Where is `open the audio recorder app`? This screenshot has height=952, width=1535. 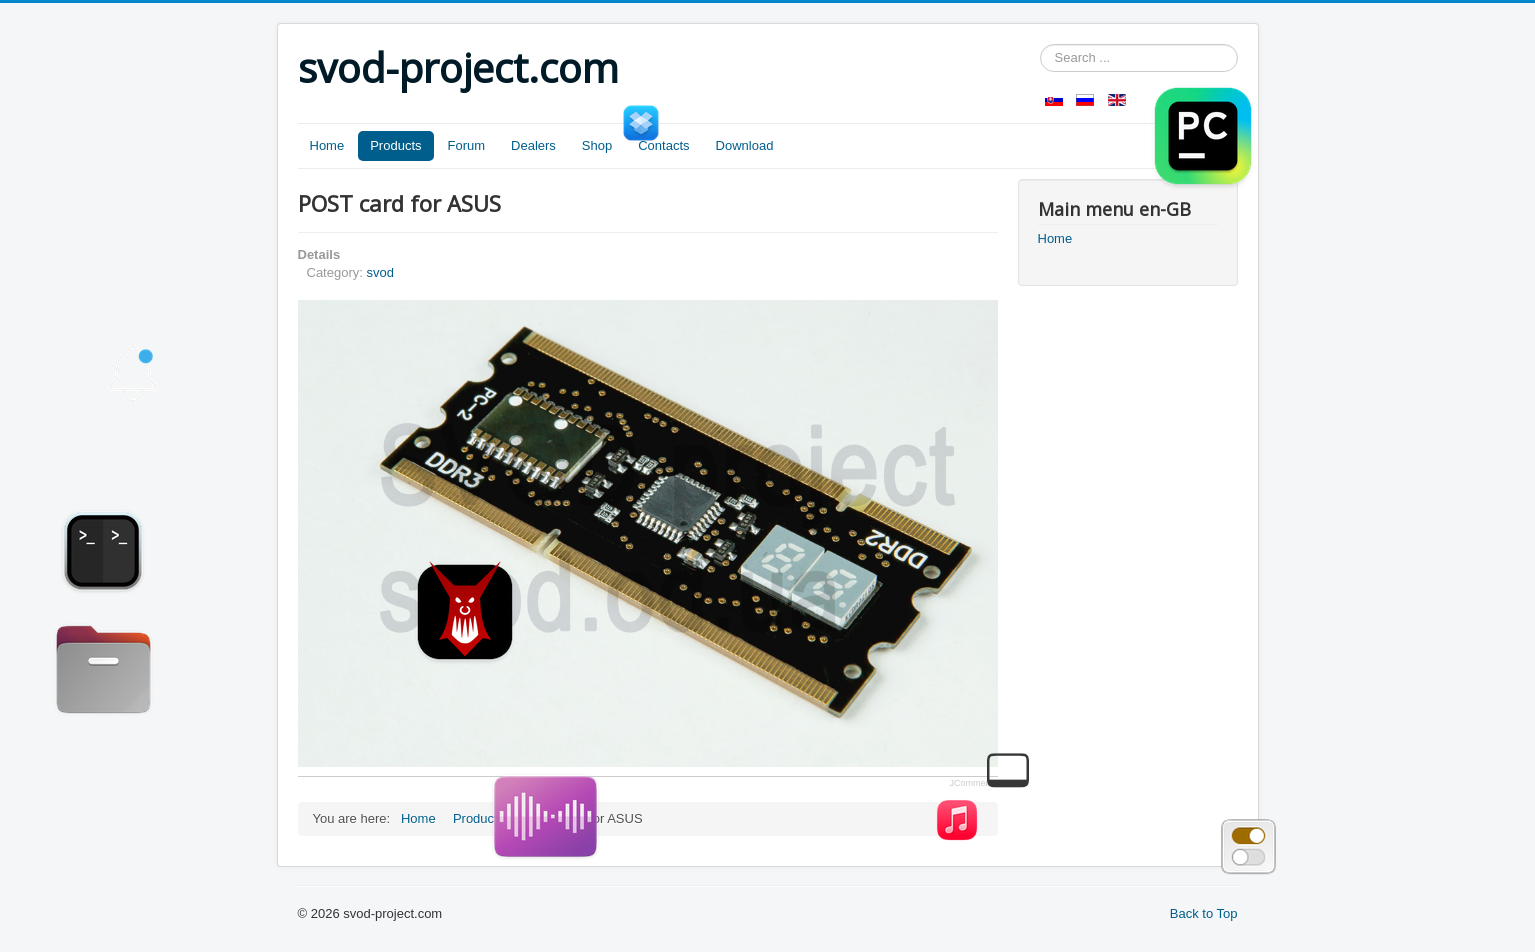 open the audio recorder app is located at coordinates (545, 816).